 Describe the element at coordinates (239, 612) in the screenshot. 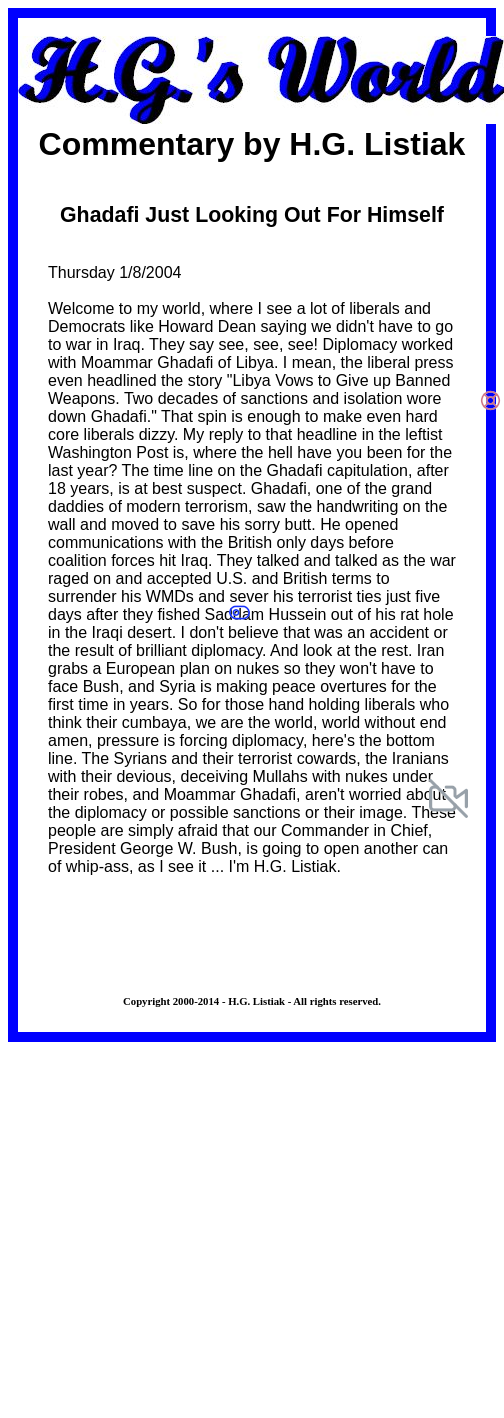

I see `toggle switch in off position` at that location.